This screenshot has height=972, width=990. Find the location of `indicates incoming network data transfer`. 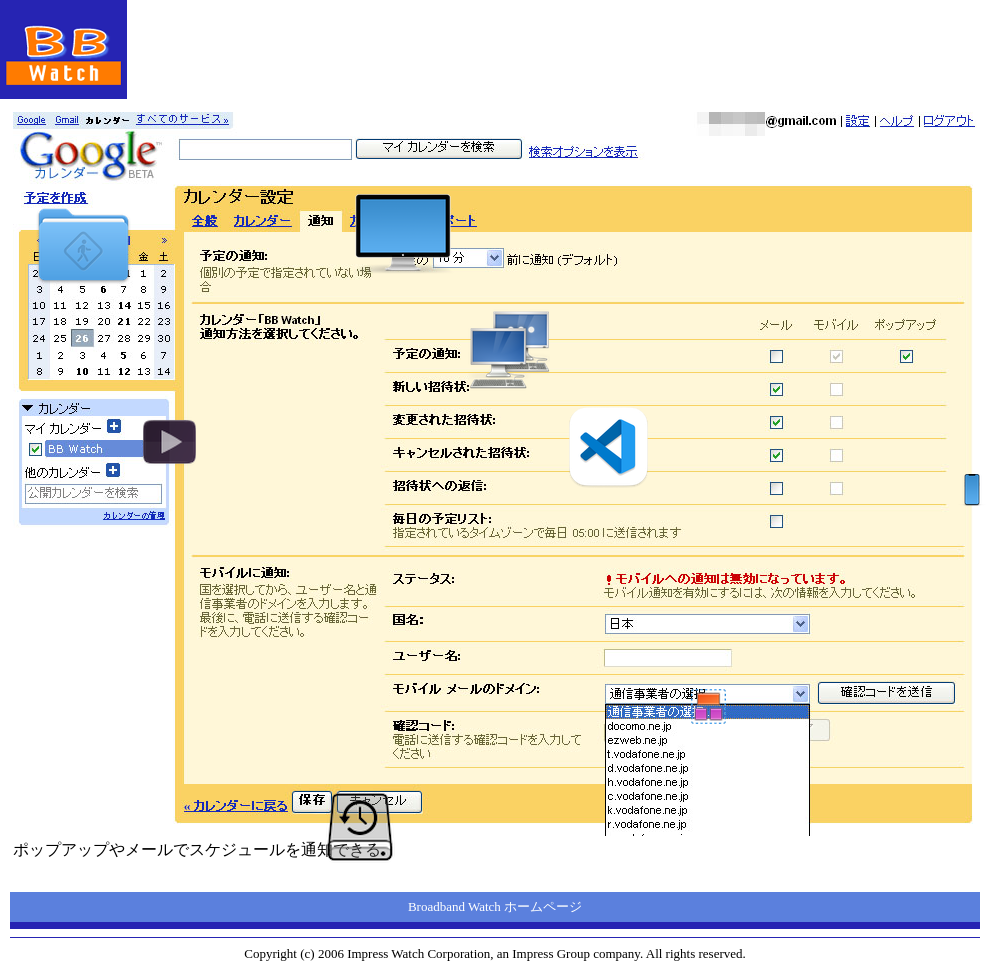

indicates incoming network data transfer is located at coordinates (509, 350).